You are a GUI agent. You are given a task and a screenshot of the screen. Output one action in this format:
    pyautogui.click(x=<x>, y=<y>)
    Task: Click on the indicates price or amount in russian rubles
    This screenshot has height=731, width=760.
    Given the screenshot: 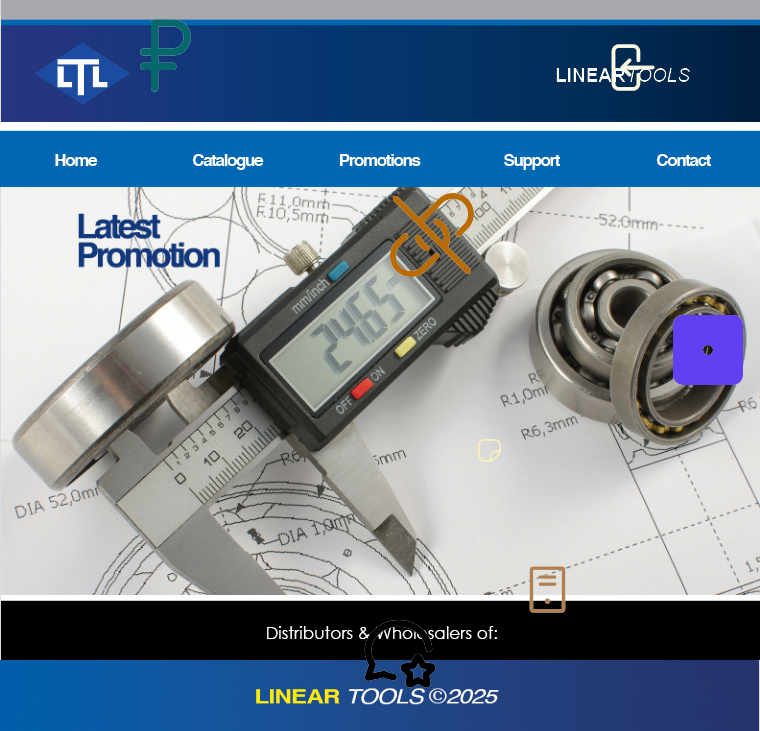 What is the action you would take?
    pyautogui.click(x=165, y=55)
    